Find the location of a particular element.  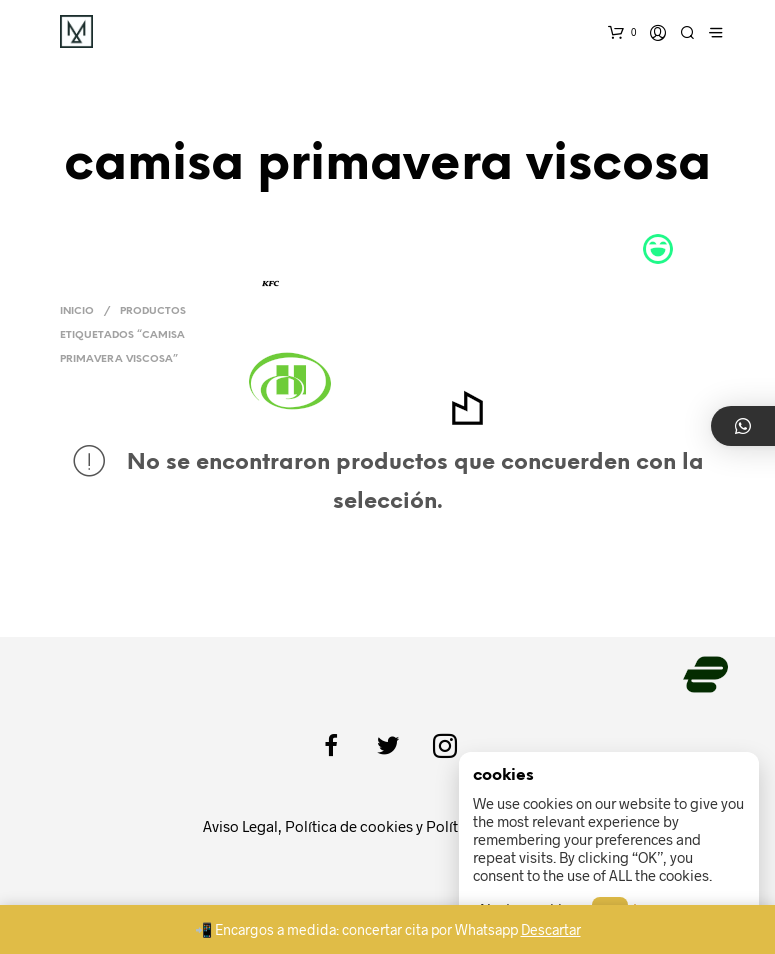

KFC brand logo is located at coordinates (270, 283).